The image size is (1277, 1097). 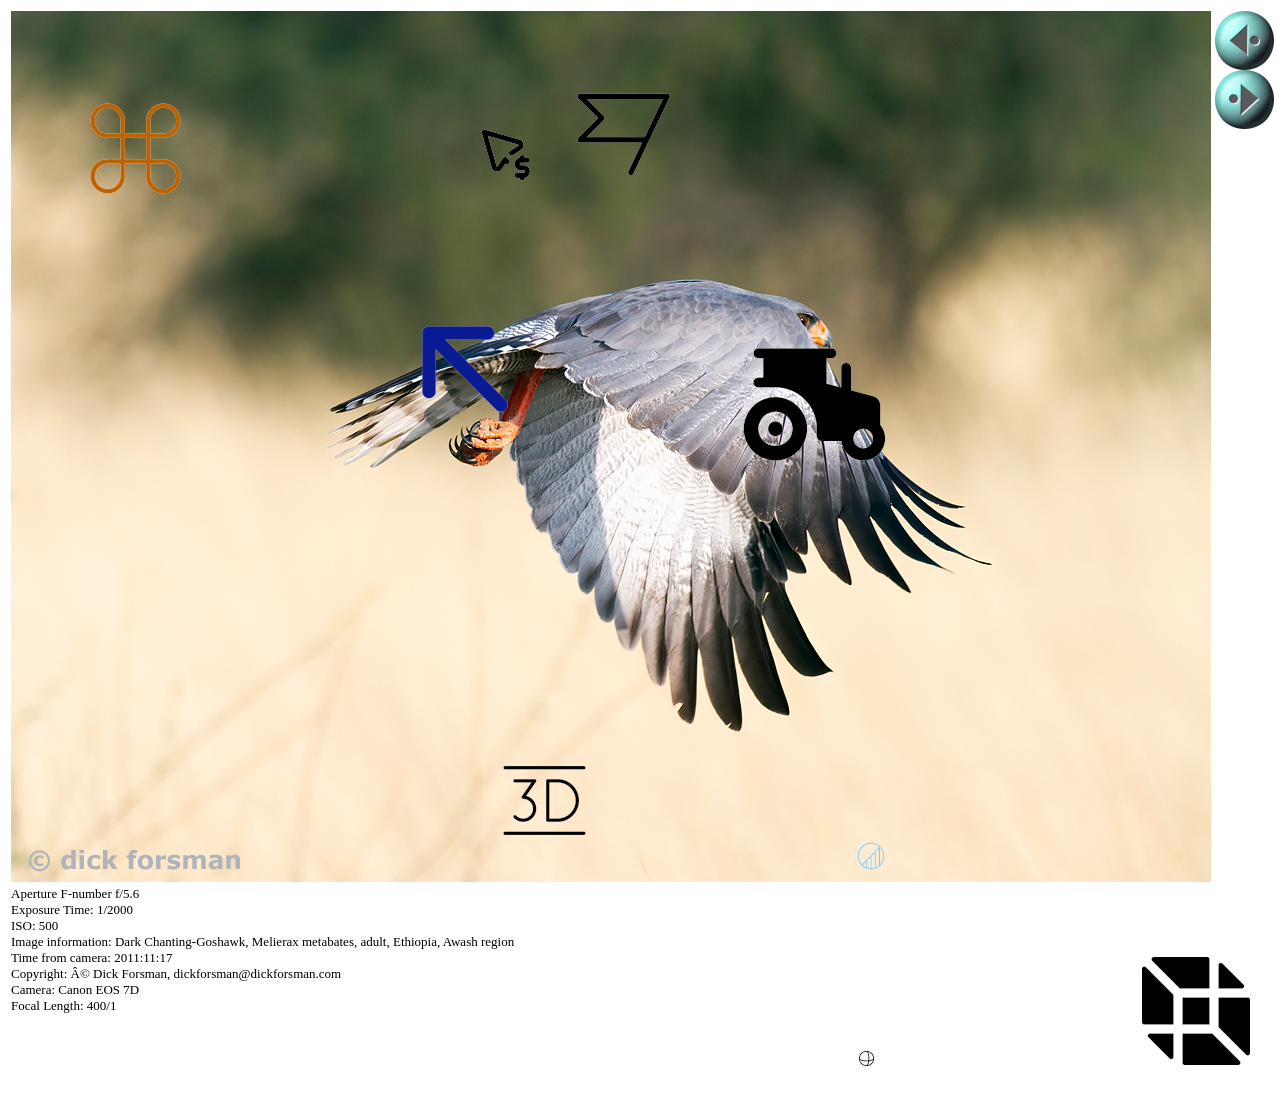 What do you see at coordinates (812, 402) in the screenshot?
I see `access farming or agriculture features` at bounding box center [812, 402].